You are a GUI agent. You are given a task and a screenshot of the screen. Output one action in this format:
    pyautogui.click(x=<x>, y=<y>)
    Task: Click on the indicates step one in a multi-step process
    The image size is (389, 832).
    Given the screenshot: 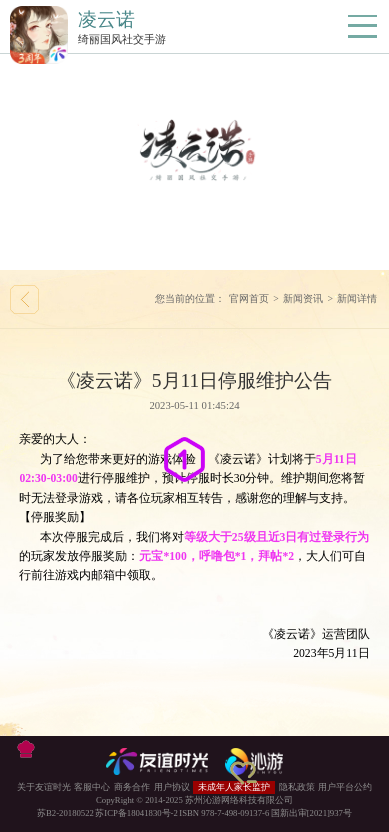 What is the action you would take?
    pyautogui.click(x=184, y=459)
    